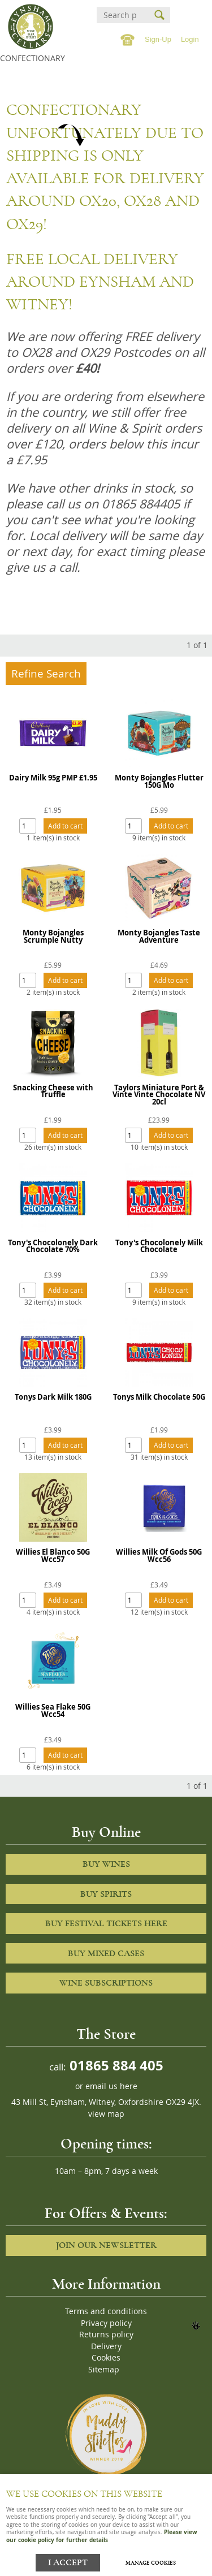  I want to click on activate magic or special ability, so click(196, 2325).